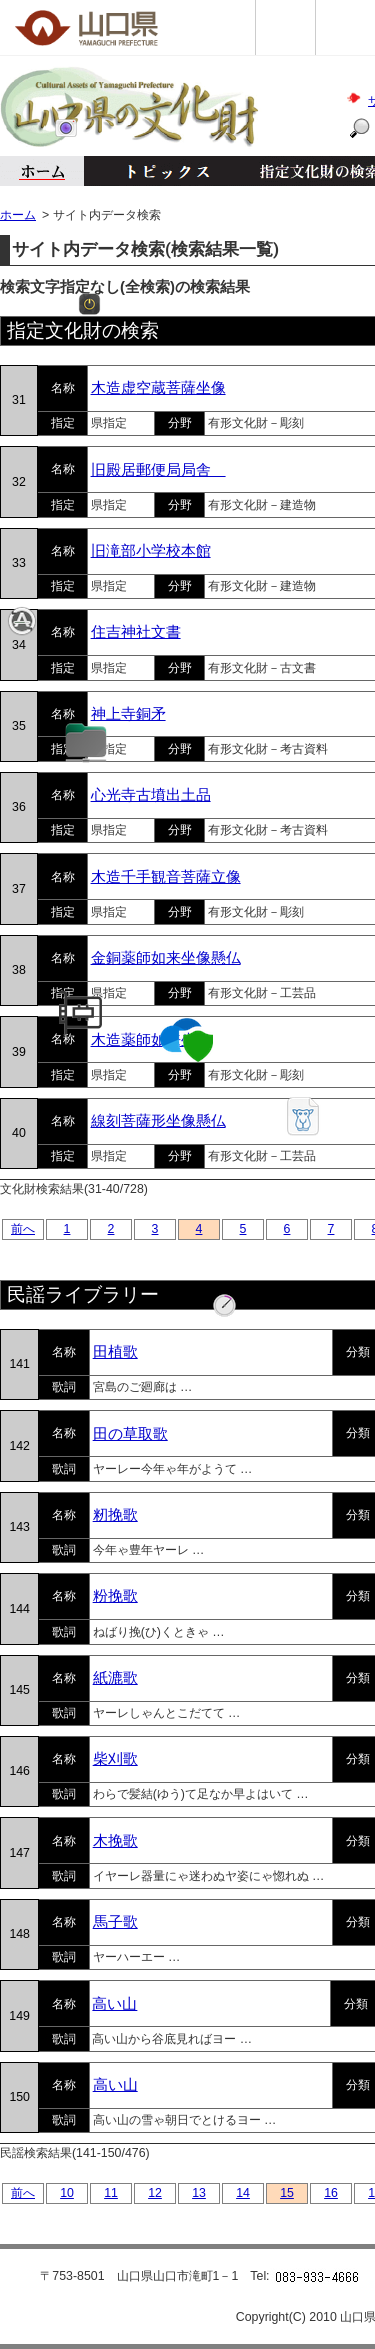  I want to click on OneDrive file protected by cloud security, so click(186, 1035).